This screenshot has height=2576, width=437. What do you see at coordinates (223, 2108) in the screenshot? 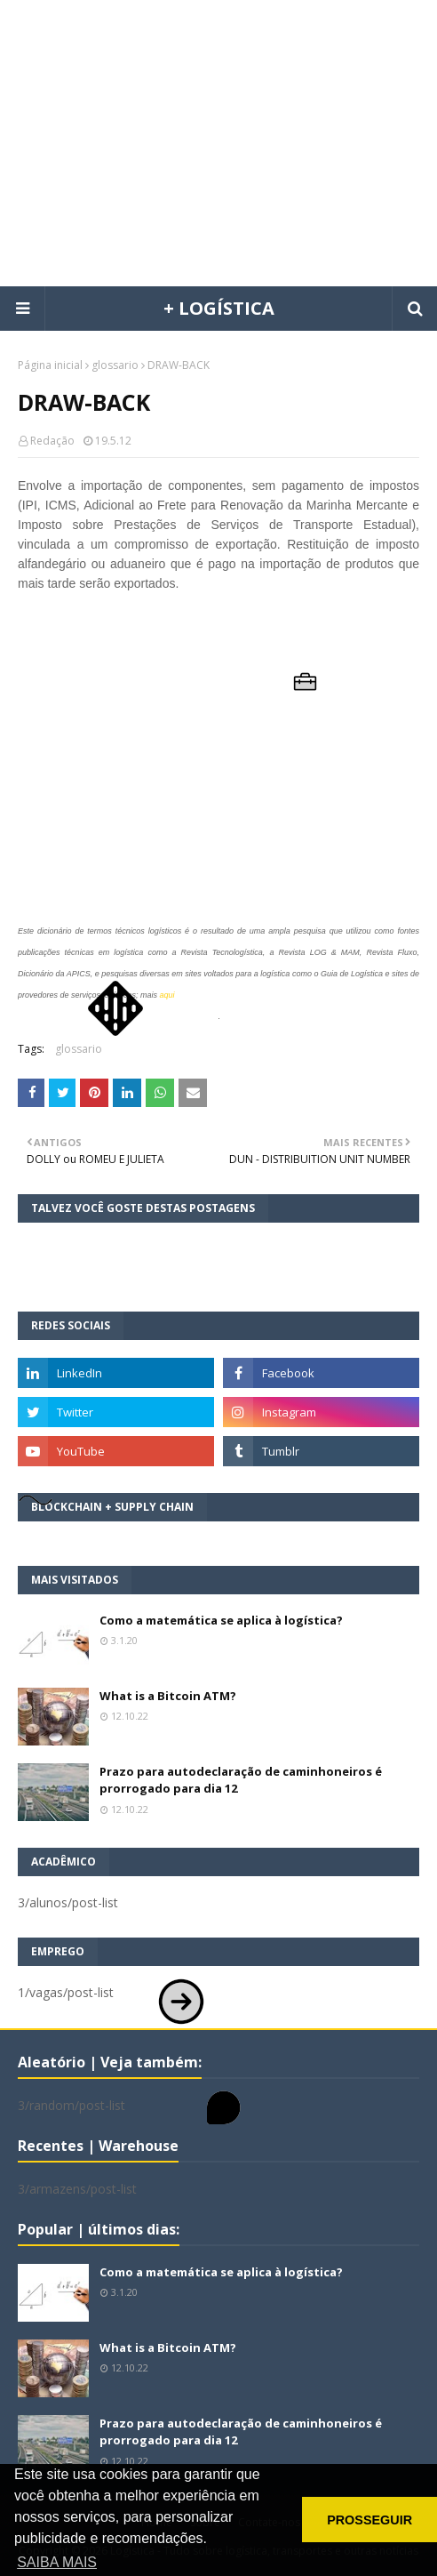
I see `open chat or messaging` at bounding box center [223, 2108].